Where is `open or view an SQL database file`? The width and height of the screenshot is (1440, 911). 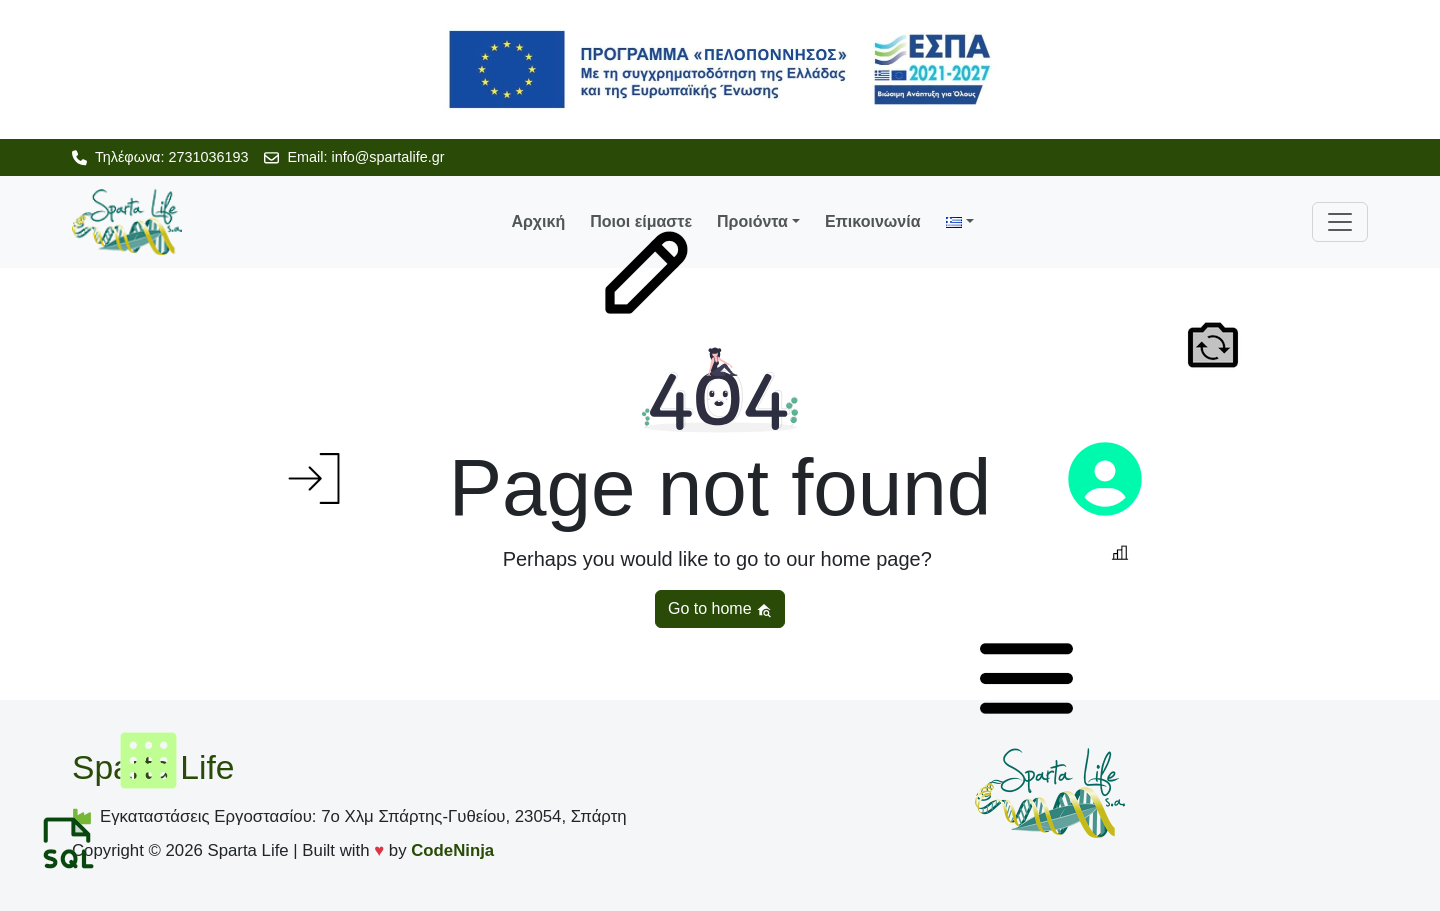 open or view an SQL database file is located at coordinates (67, 845).